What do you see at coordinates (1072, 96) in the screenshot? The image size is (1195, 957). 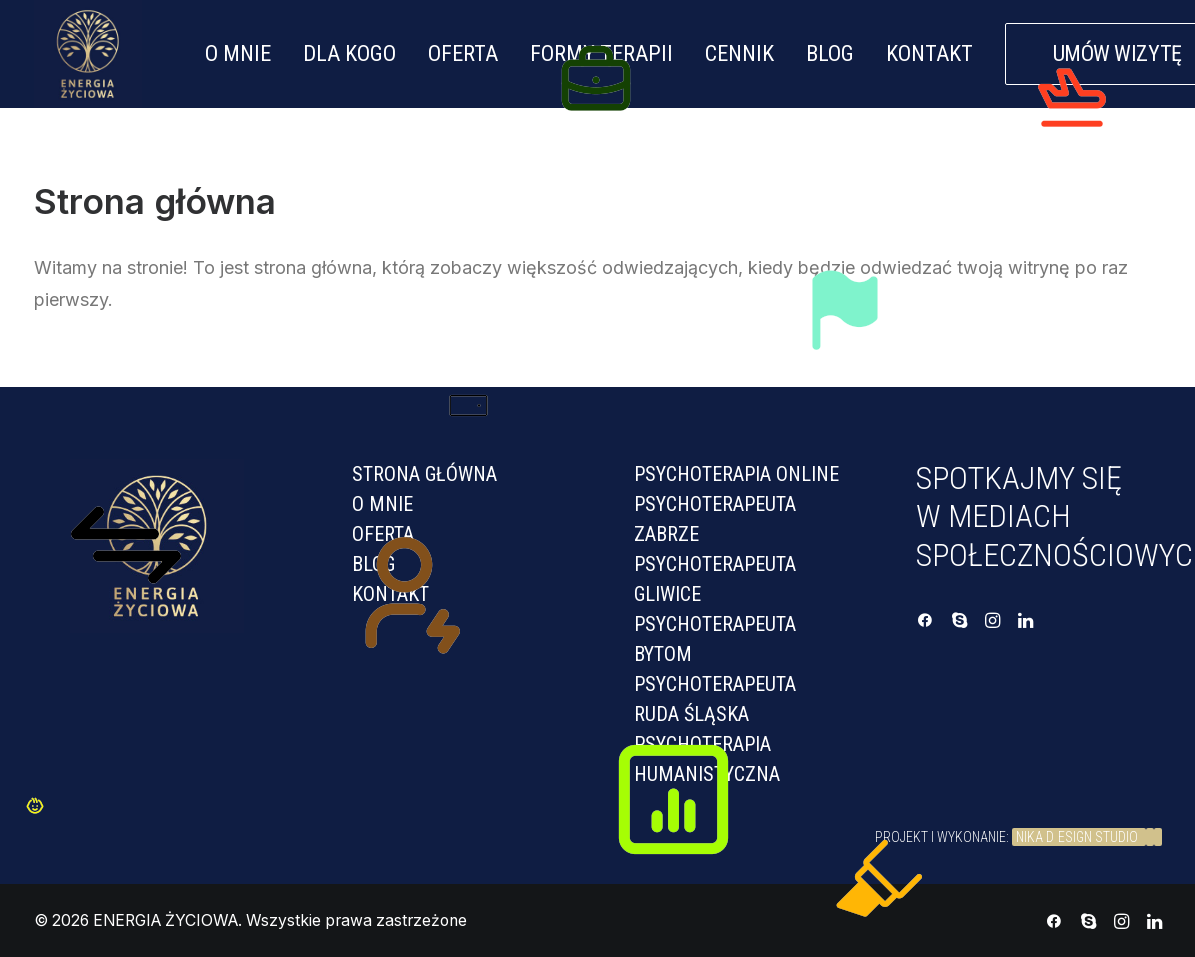 I see `indicates flight currently in progress` at bounding box center [1072, 96].